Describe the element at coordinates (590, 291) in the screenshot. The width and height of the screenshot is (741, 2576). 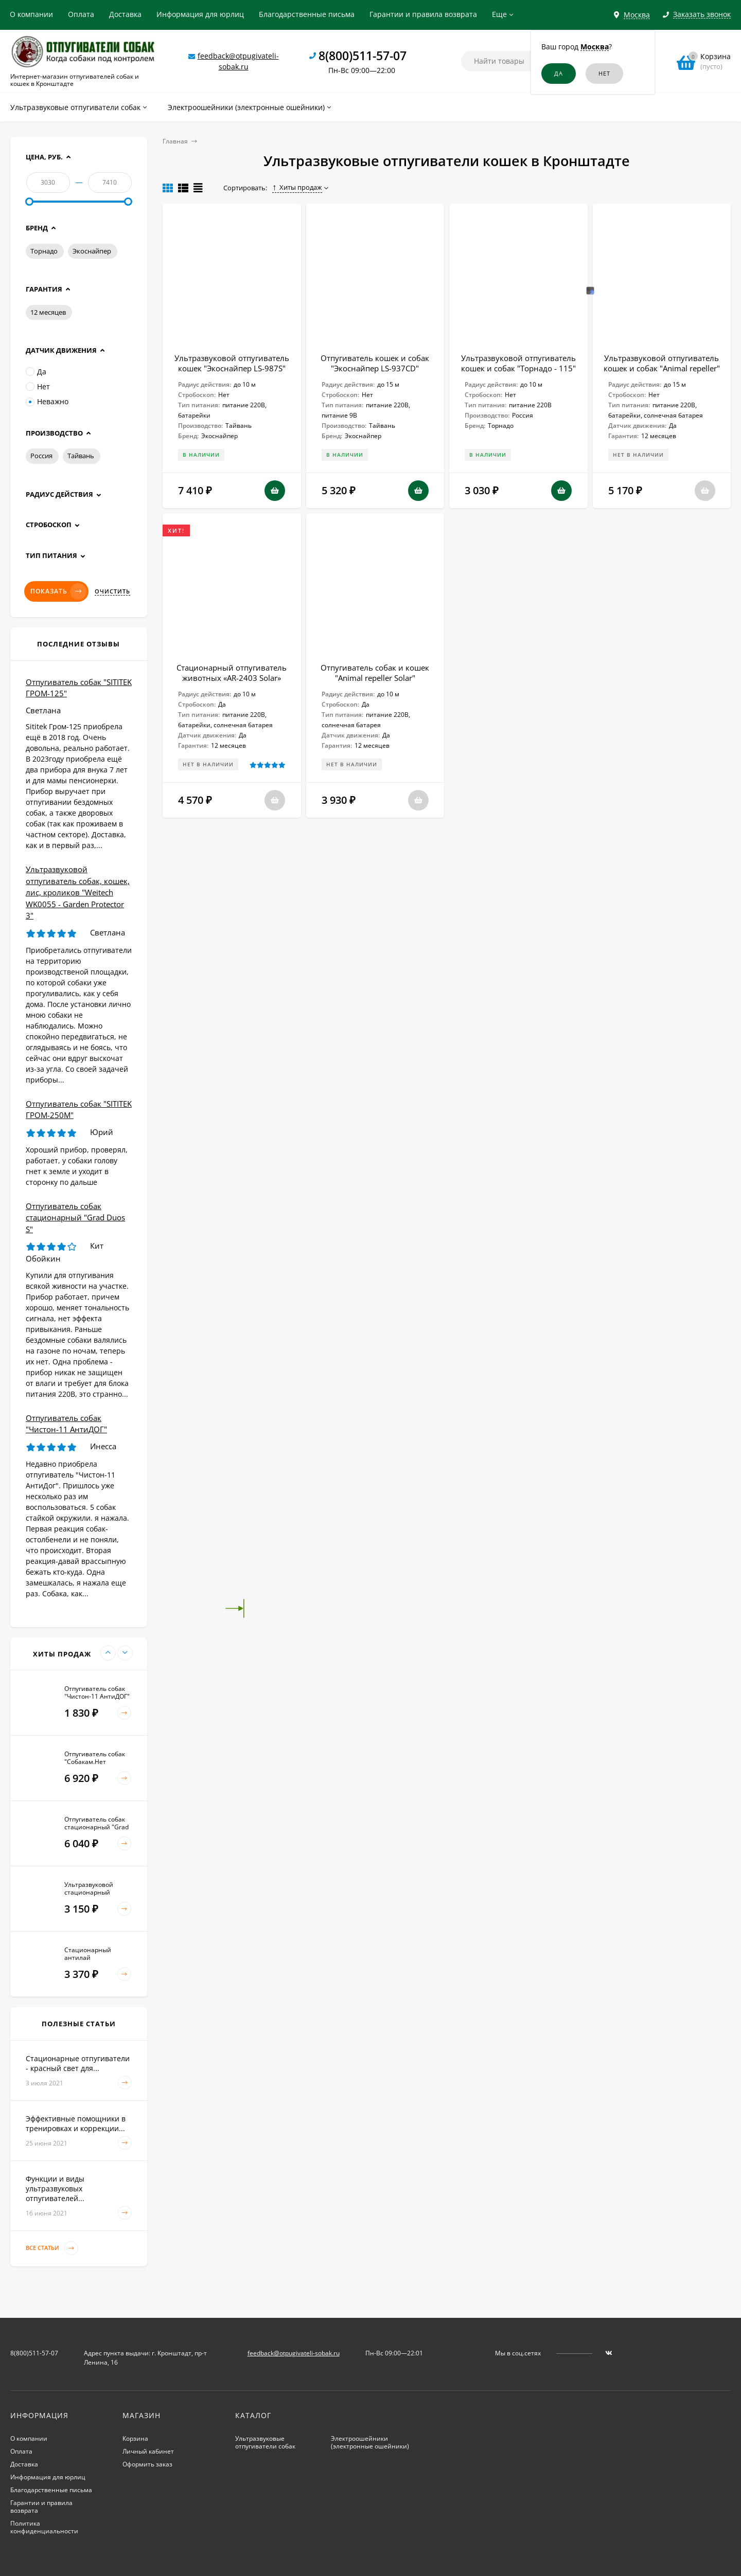
I see `manage bluetooth plugins or extensions` at that location.